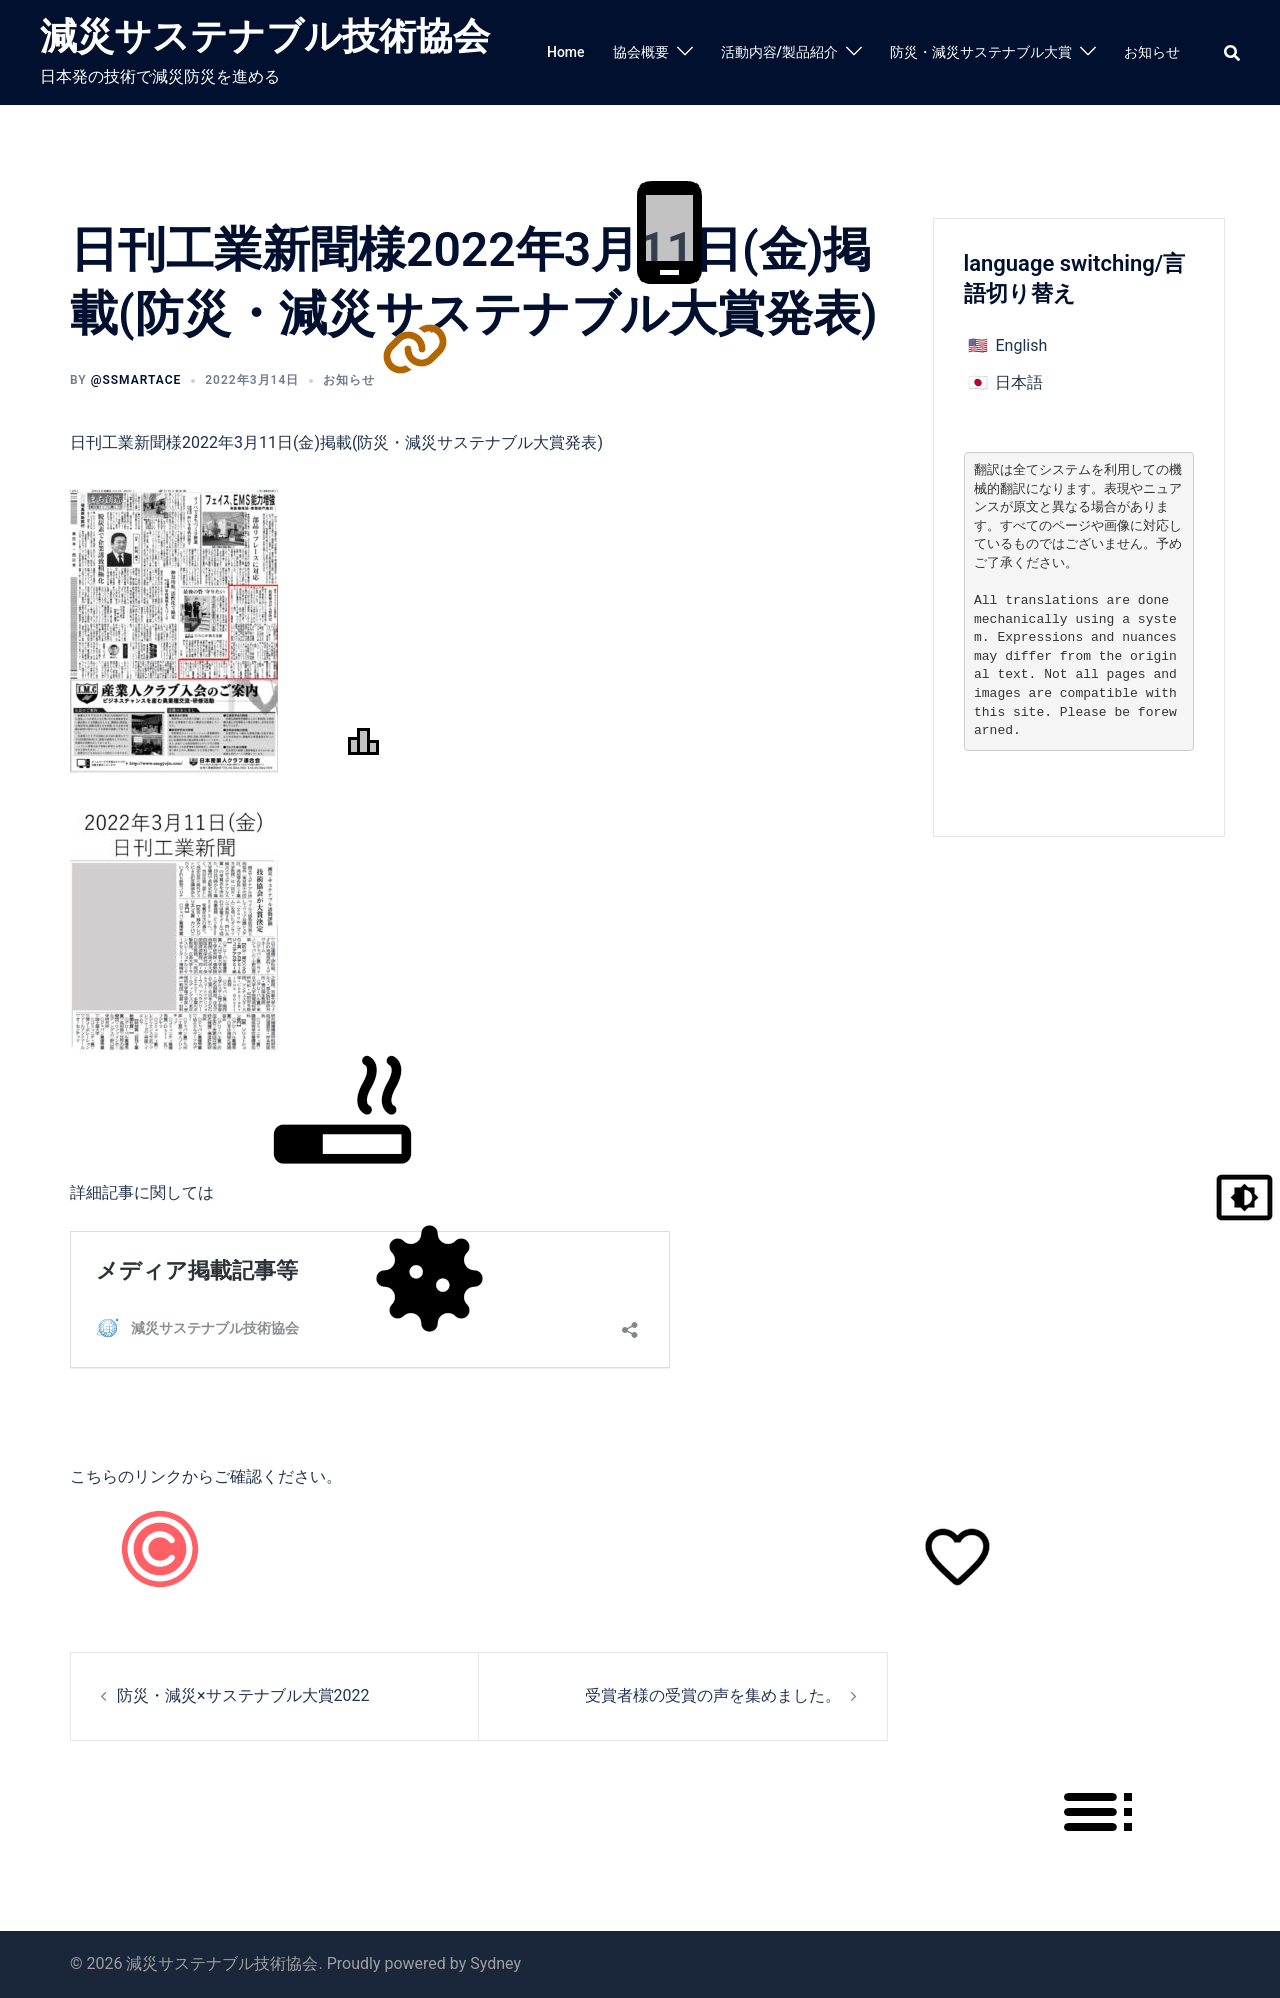  Describe the element at coordinates (415, 349) in the screenshot. I see `copy or share a link` at that location.